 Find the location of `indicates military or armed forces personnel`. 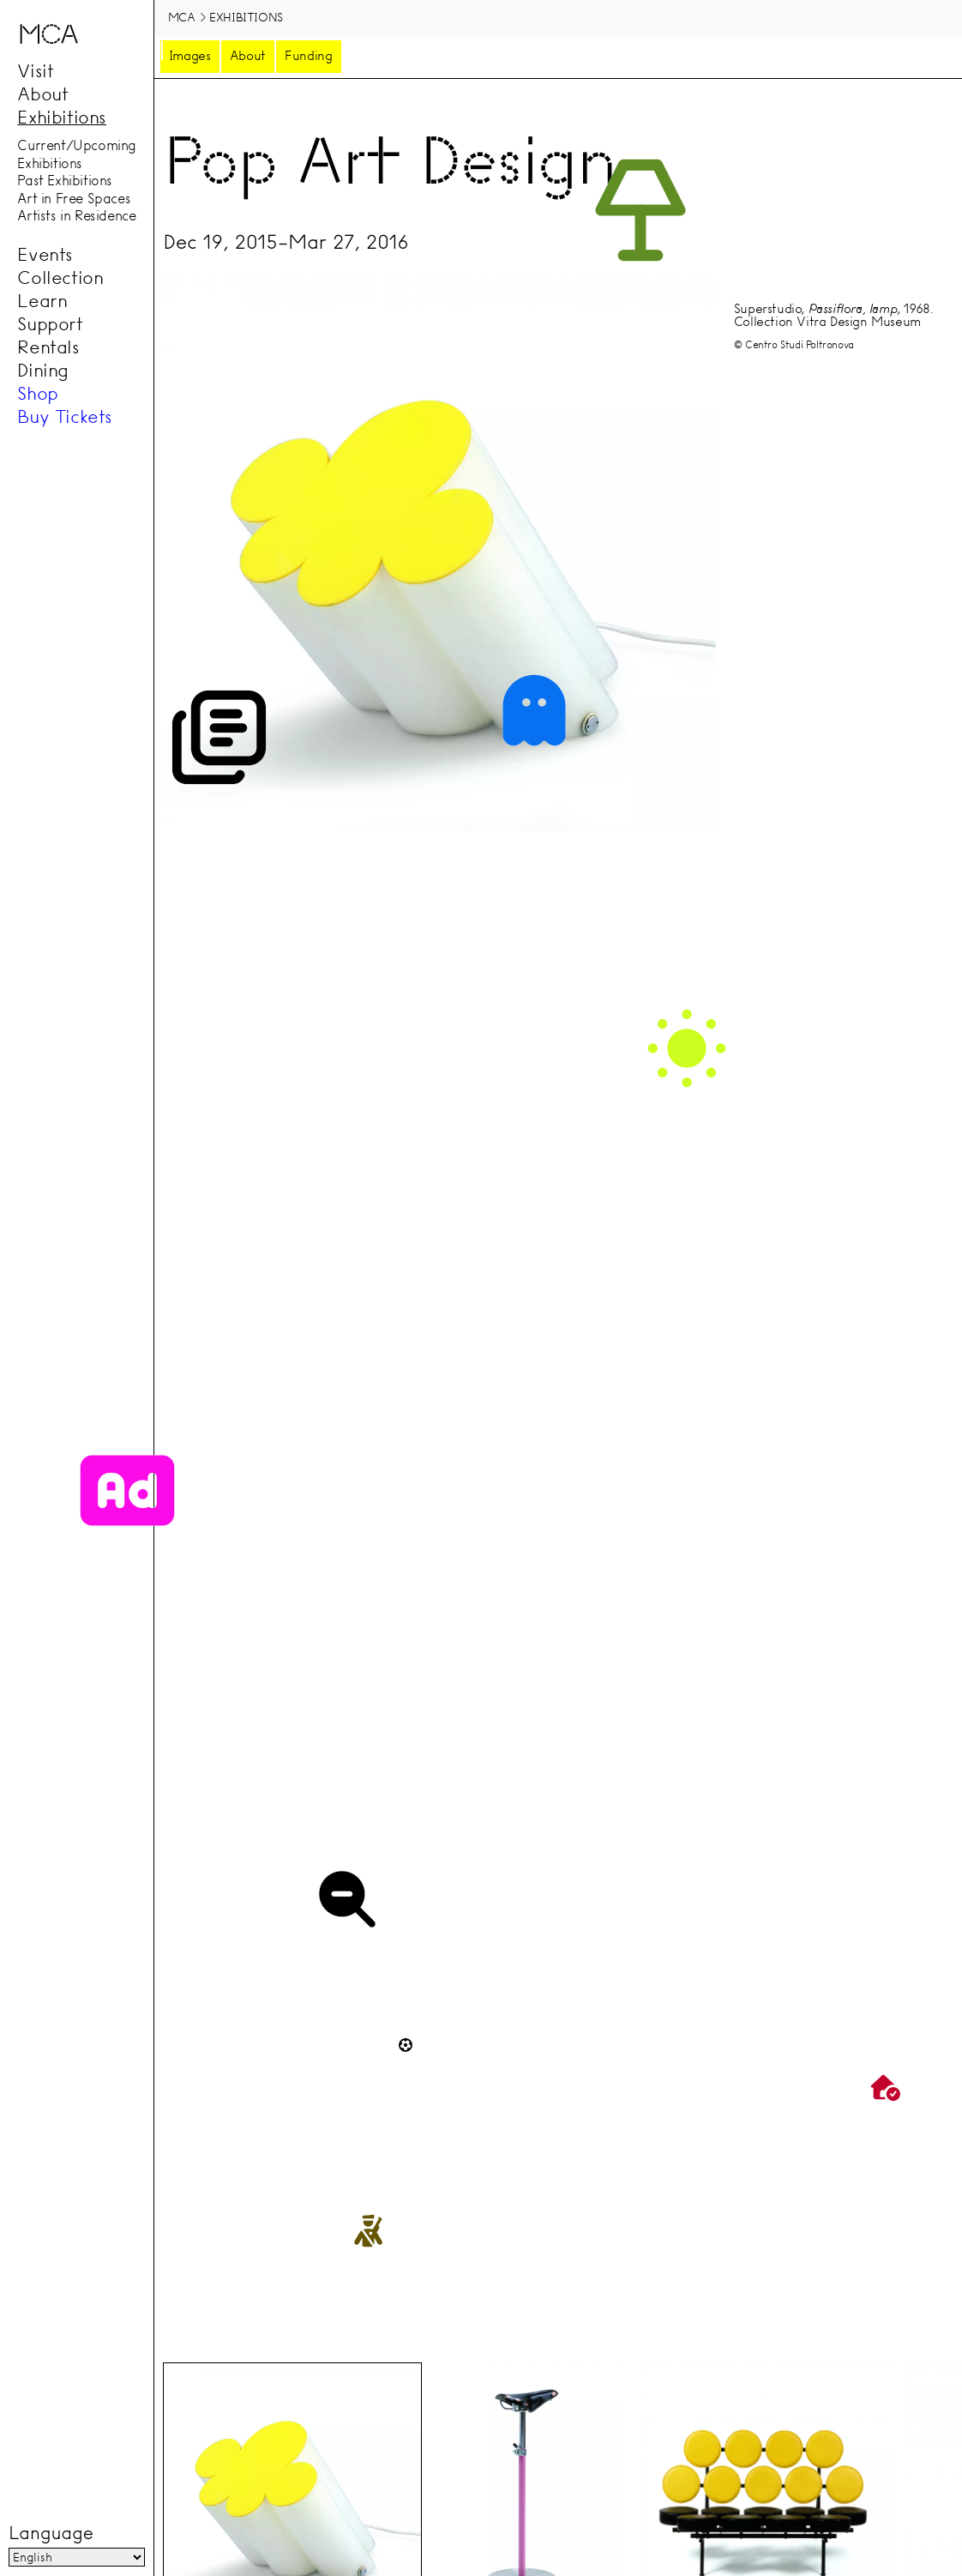

indicates military or armed forces personnel is located at coordinates (368, 2230).